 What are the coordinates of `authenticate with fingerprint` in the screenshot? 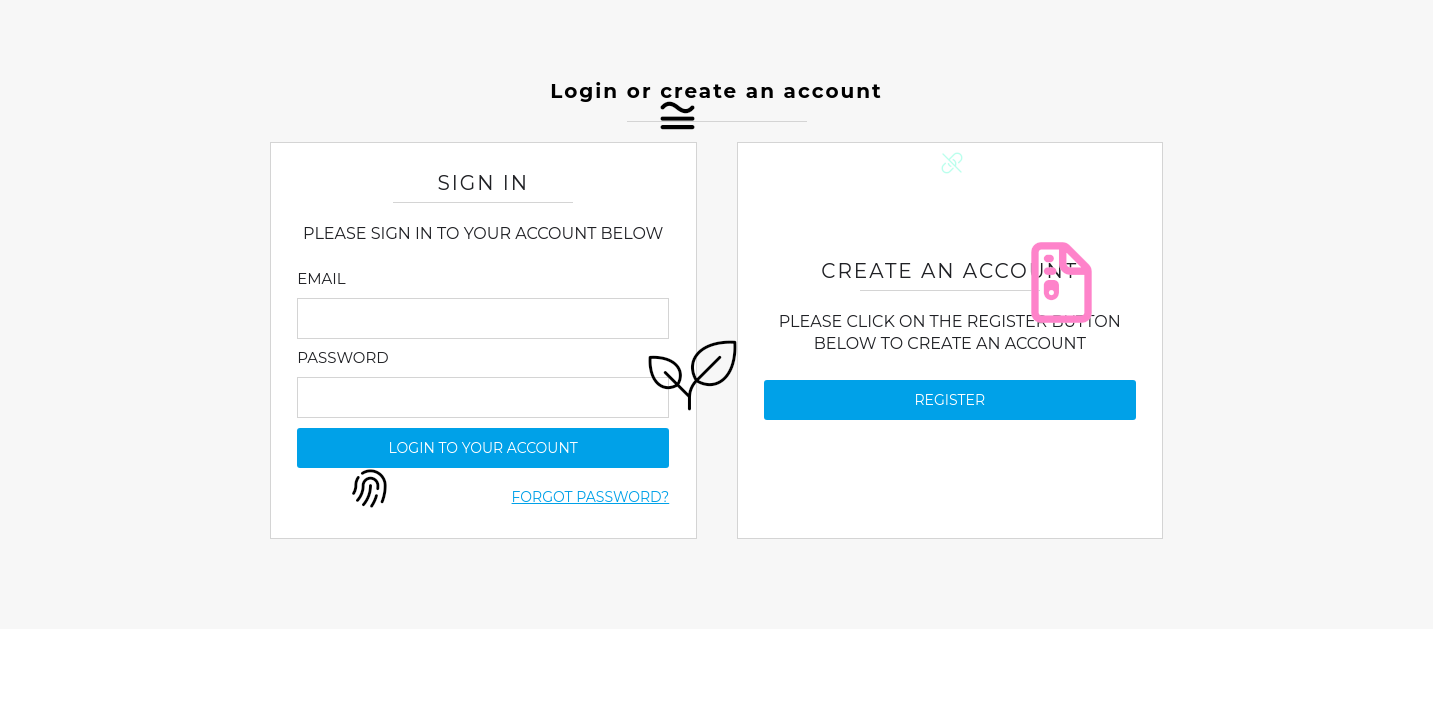 It's located at (370, 488).